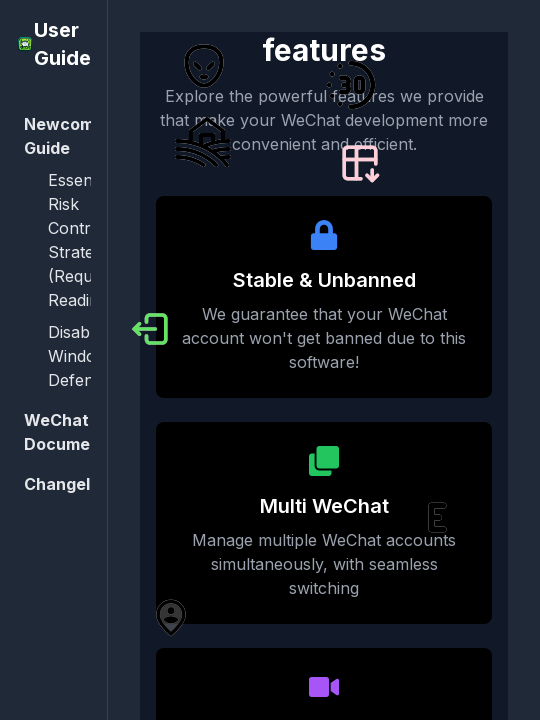  Describe the element at coordinates (150, 329) in the screenshot. I see `log out of your account` at that location.